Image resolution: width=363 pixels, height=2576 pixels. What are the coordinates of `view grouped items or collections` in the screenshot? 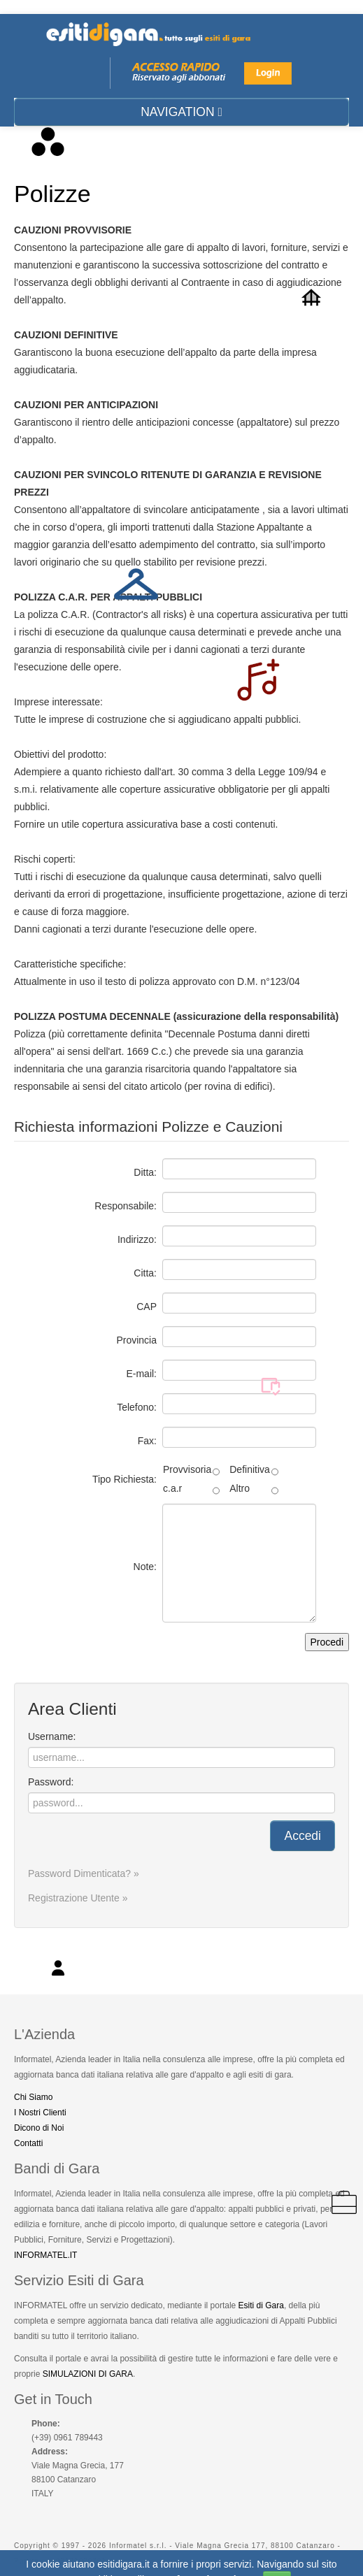 It's located at (48, 142).